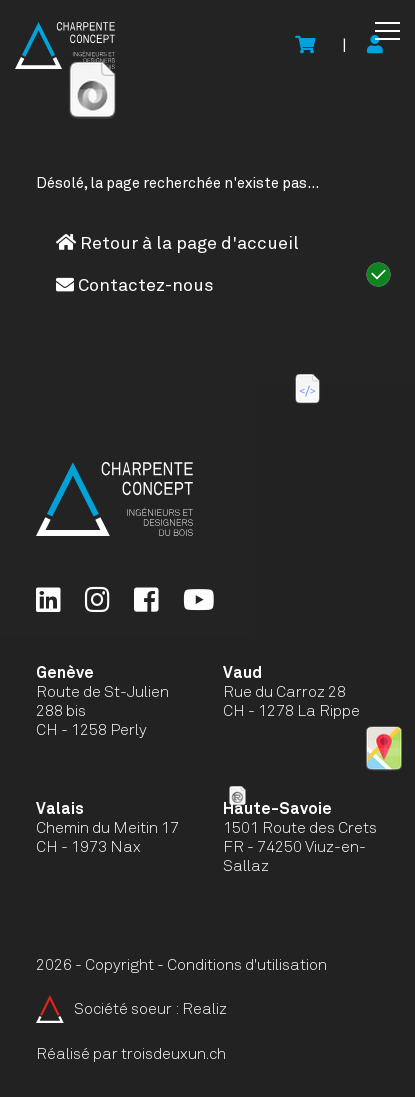  I want to click on an HTML or code file type indicator, so click(307, 388).